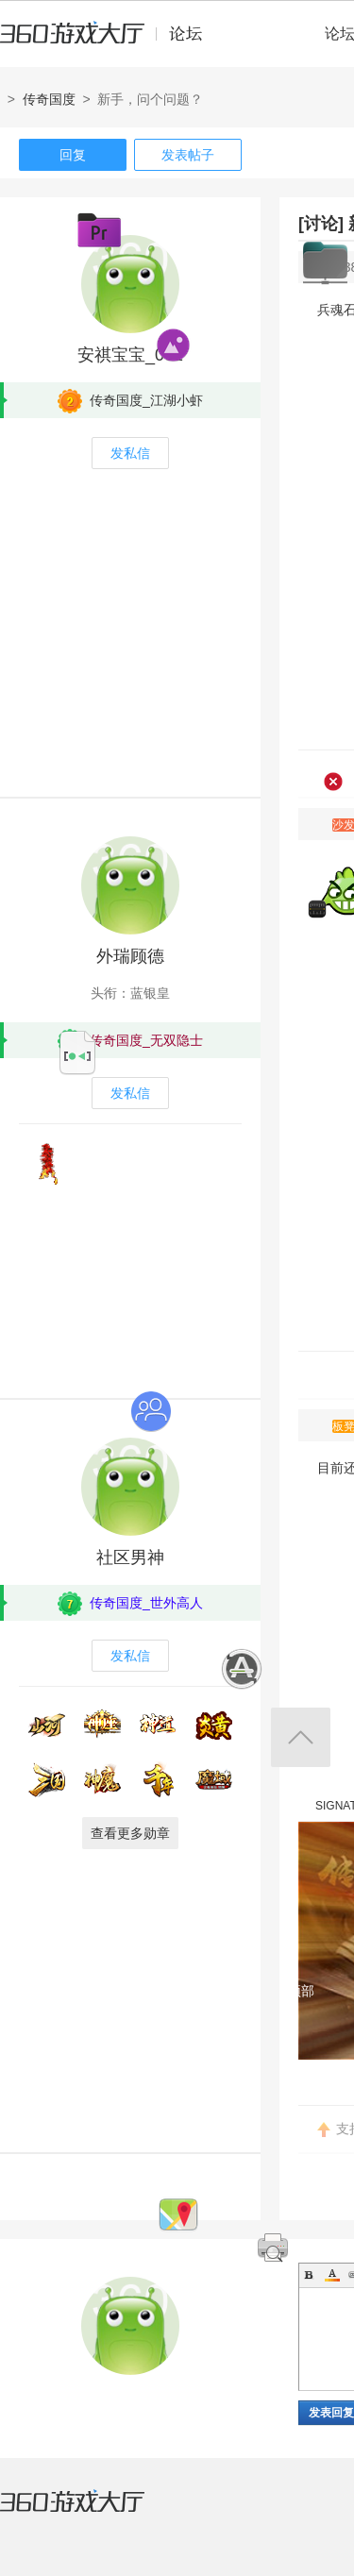 Image resolution: width=354 pixels, height=2576 pixels. I want to click on check for available software updates, so click(242, 1669).